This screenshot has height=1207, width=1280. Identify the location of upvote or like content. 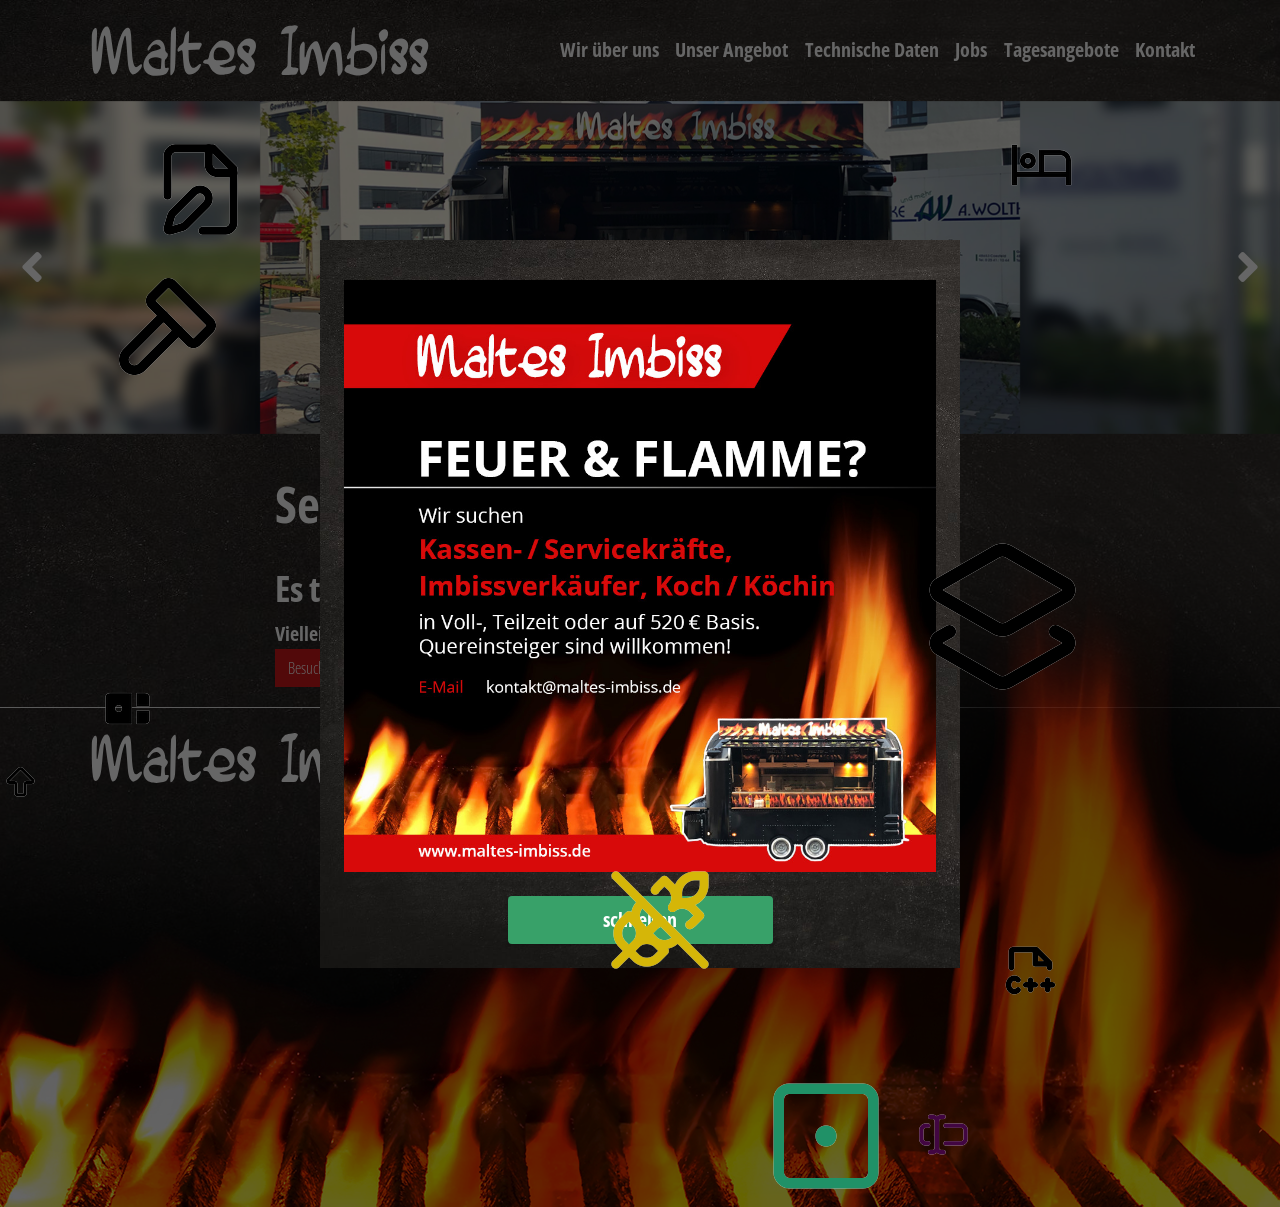
(20, 782).